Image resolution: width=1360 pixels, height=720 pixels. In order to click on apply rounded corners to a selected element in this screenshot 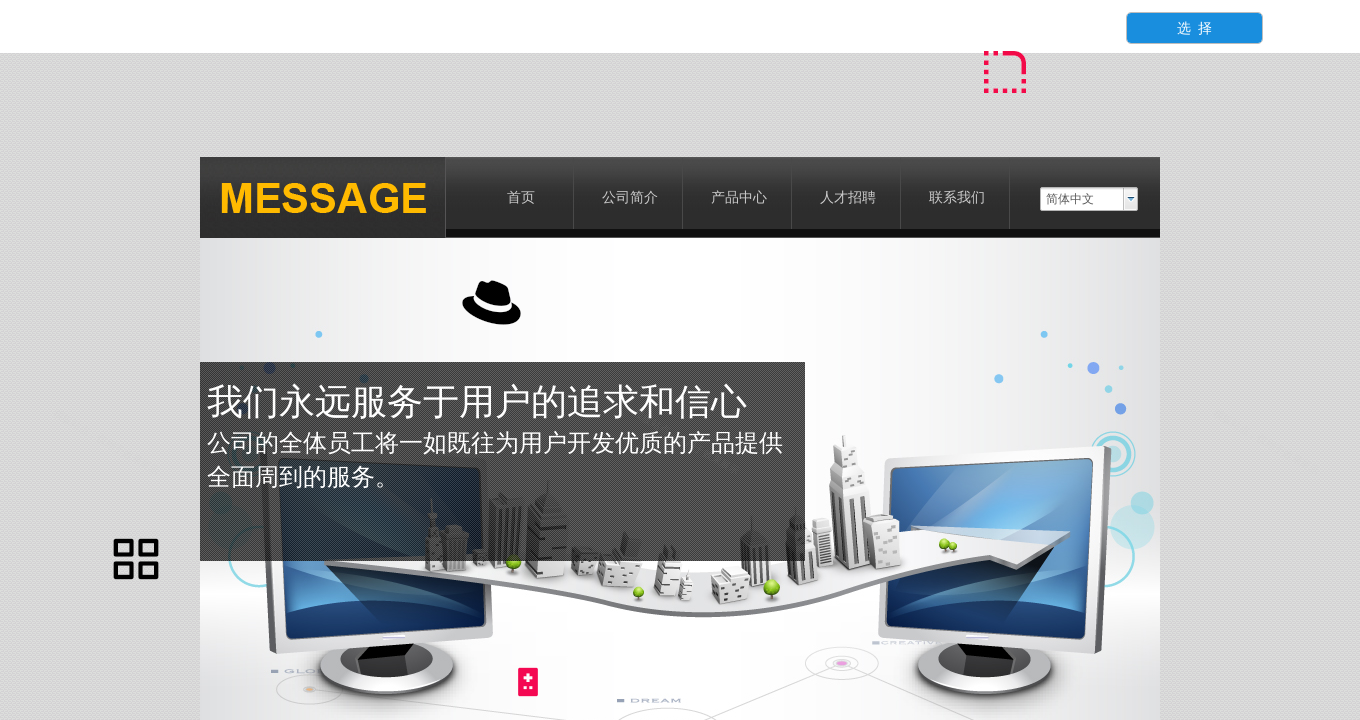, I will do `click(1005, 72)`.